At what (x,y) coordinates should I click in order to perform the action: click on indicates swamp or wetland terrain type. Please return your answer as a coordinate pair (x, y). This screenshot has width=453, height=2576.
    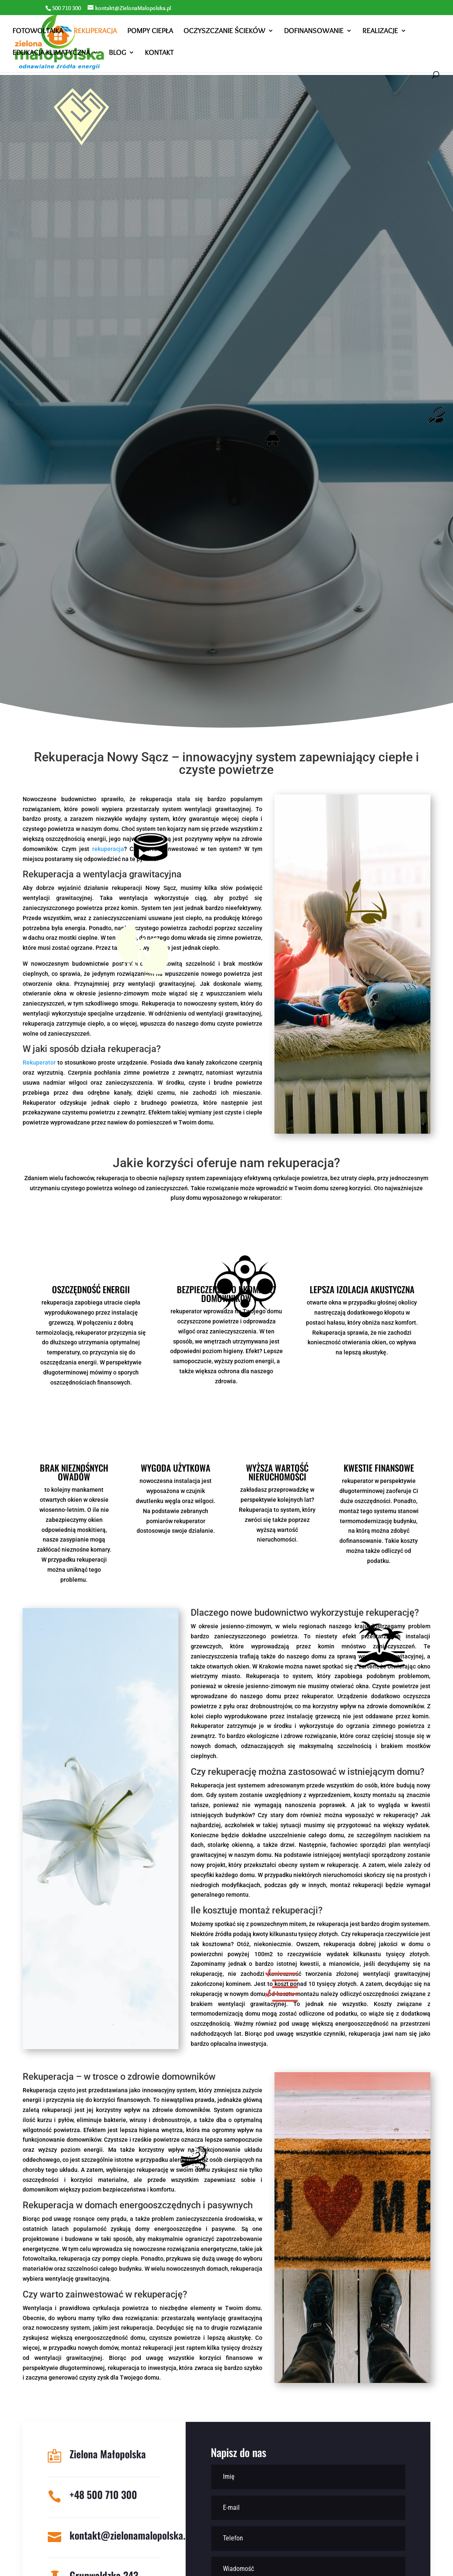
    Looking at the image, I should click on (365, 901).